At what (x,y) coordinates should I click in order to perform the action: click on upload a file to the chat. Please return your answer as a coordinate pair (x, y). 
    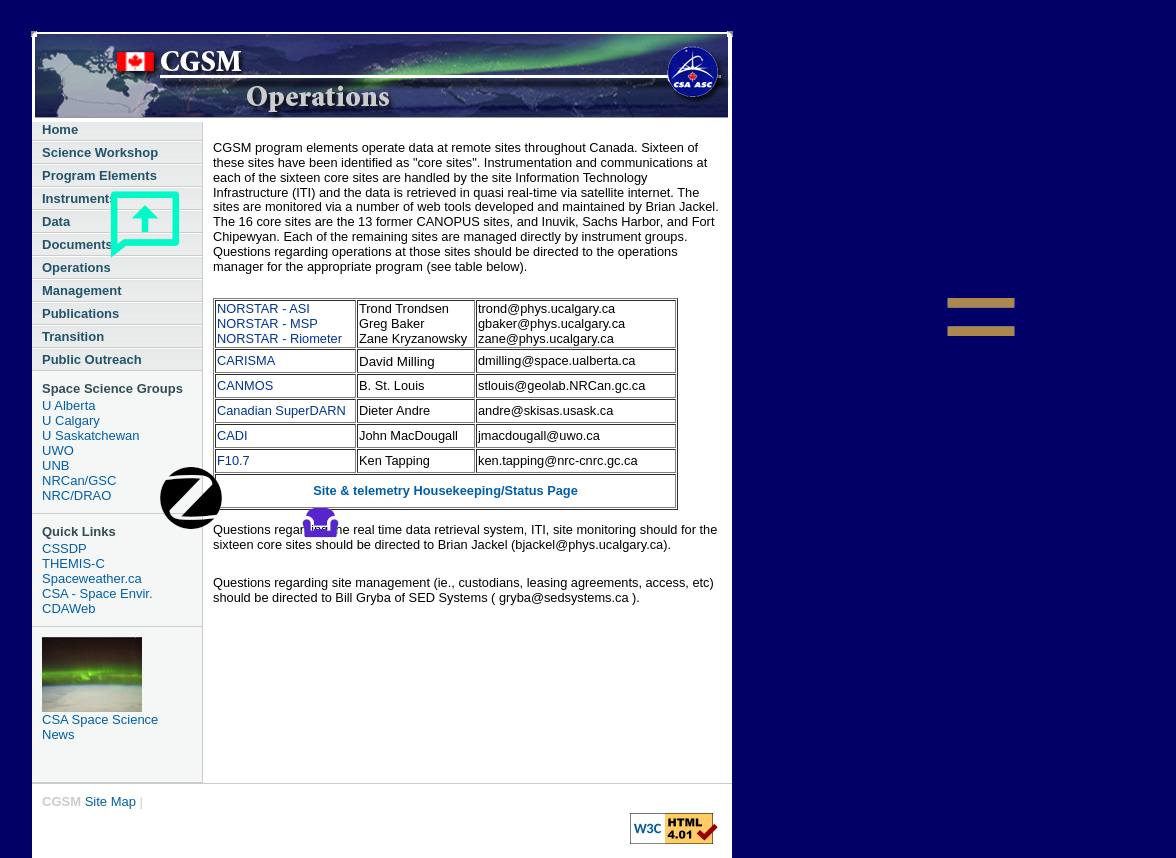
    Looking at the image, I should click on (145, 222).